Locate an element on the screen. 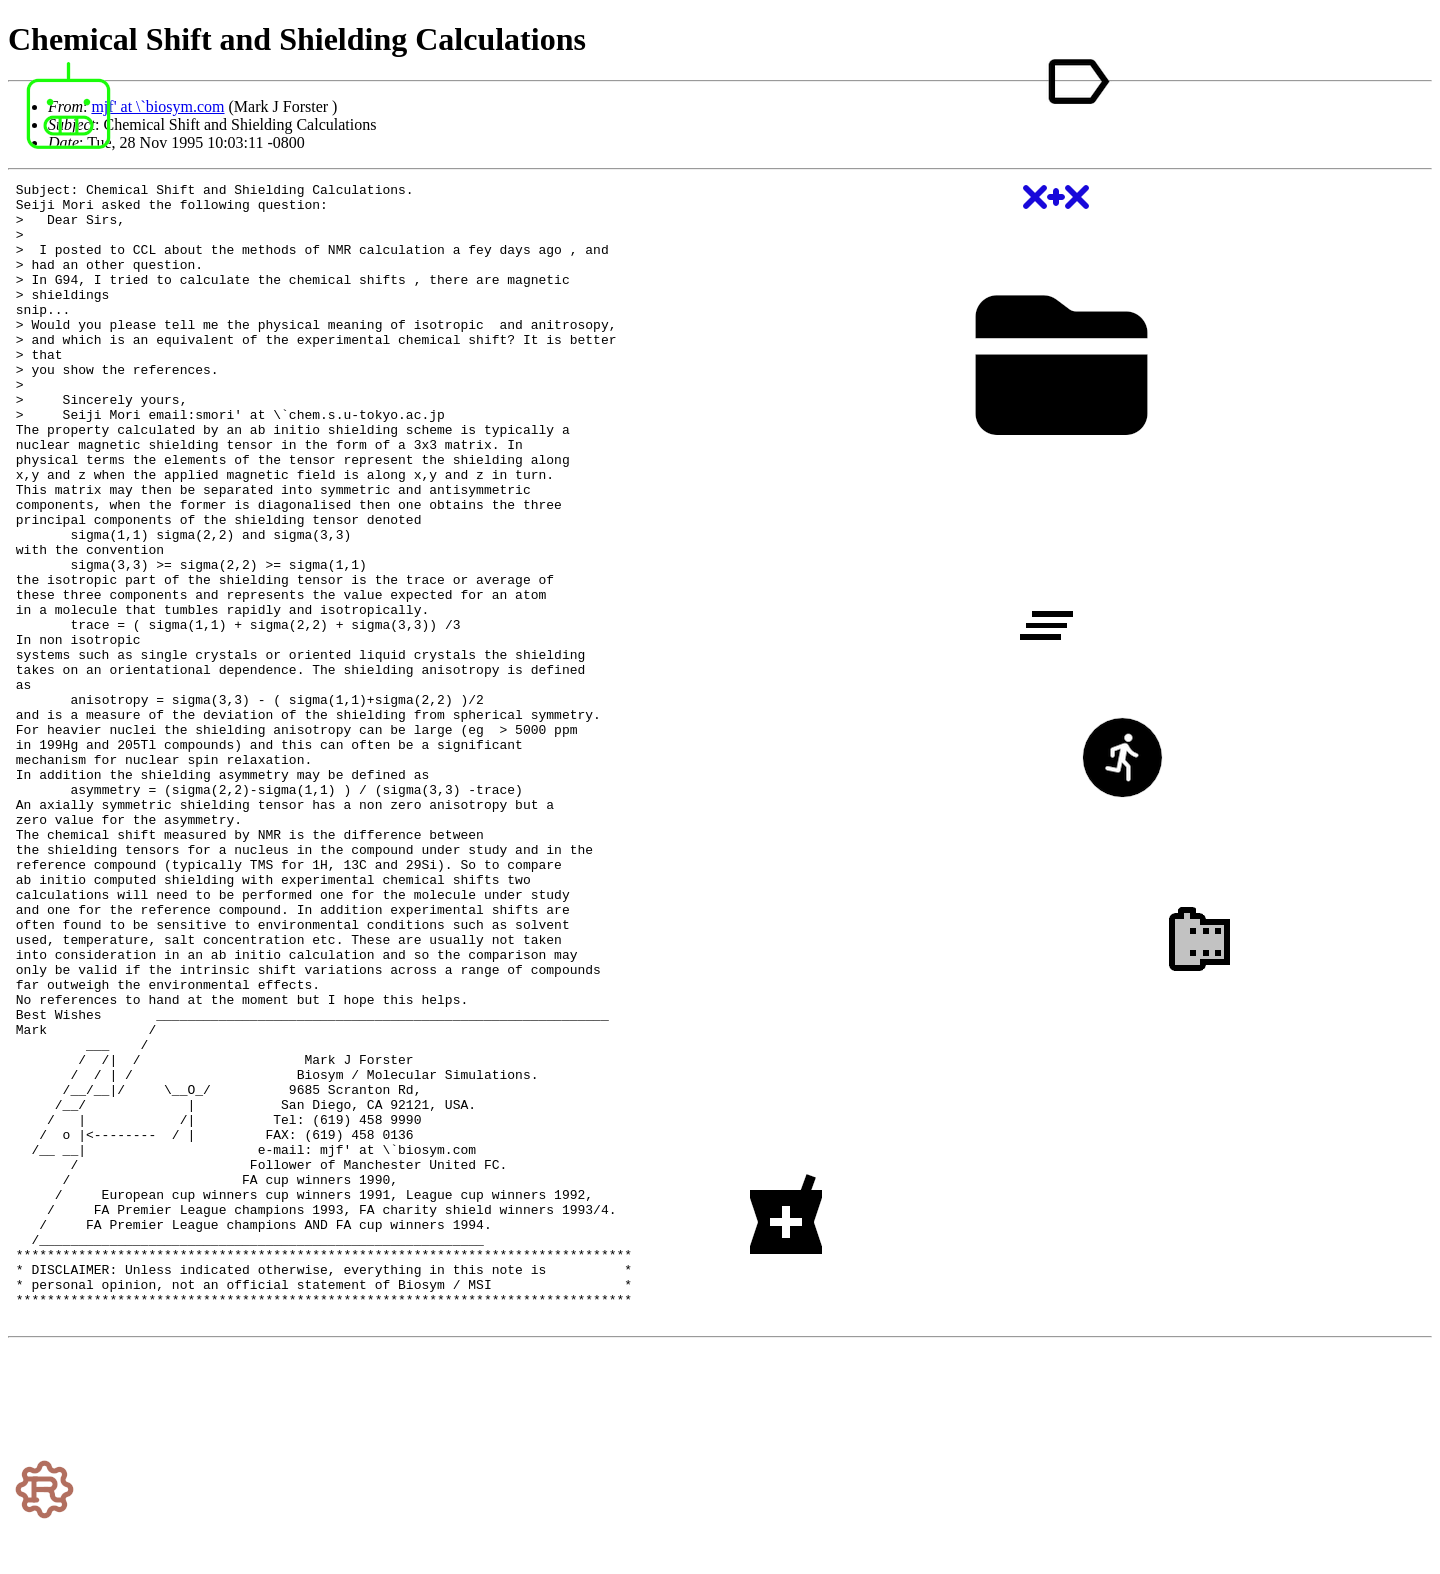 This screenshot has width=1440, height=1574. mathematical expression or formula input is located at coordinates (1056, 197).